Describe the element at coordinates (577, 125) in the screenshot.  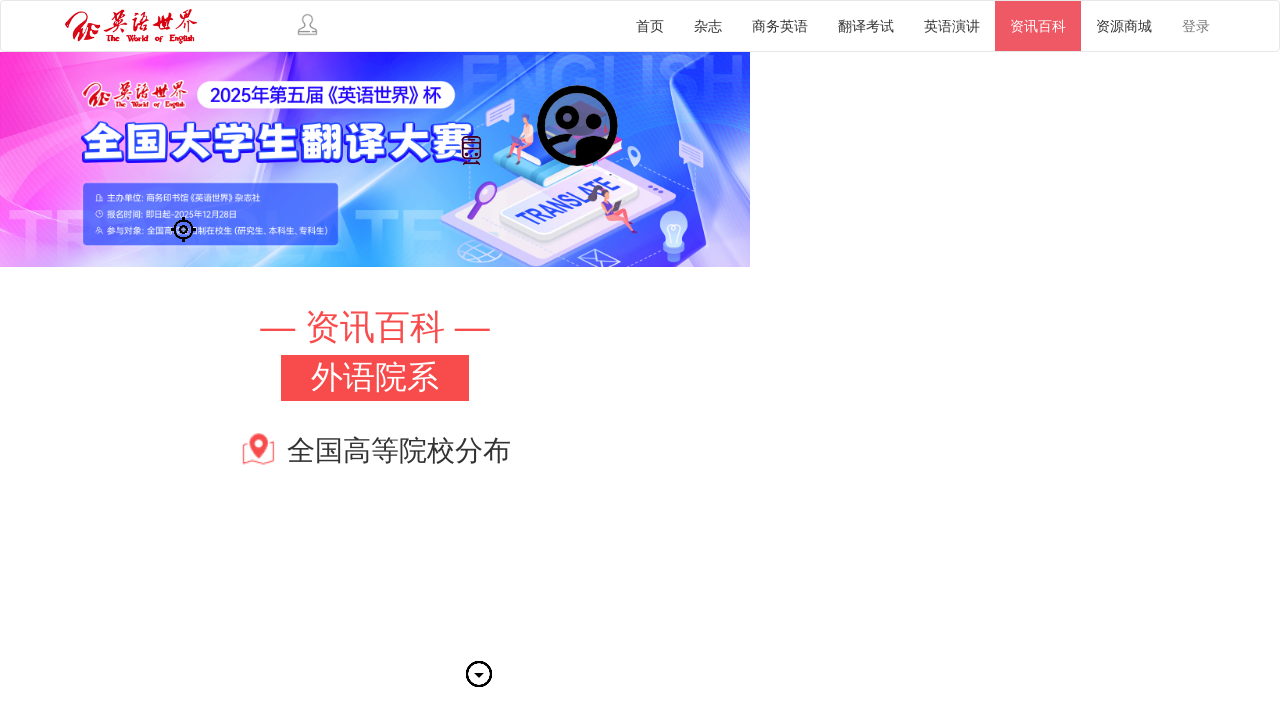
I see `view supervised or child accounts` at that location.